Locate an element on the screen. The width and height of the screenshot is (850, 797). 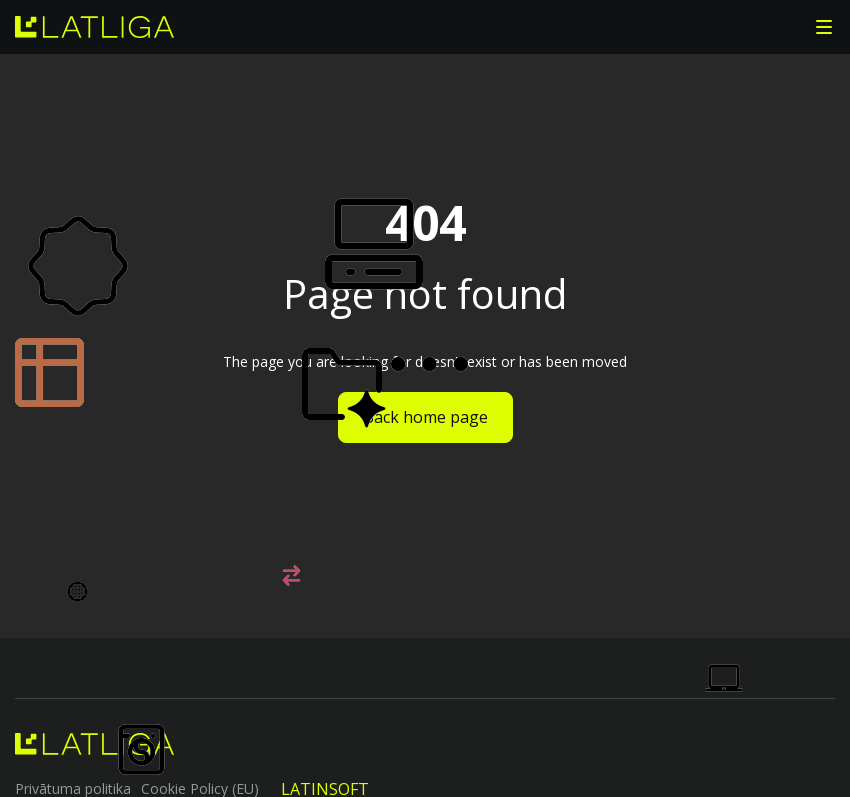
switch between two views or modes is located at coordinates (291, 575).